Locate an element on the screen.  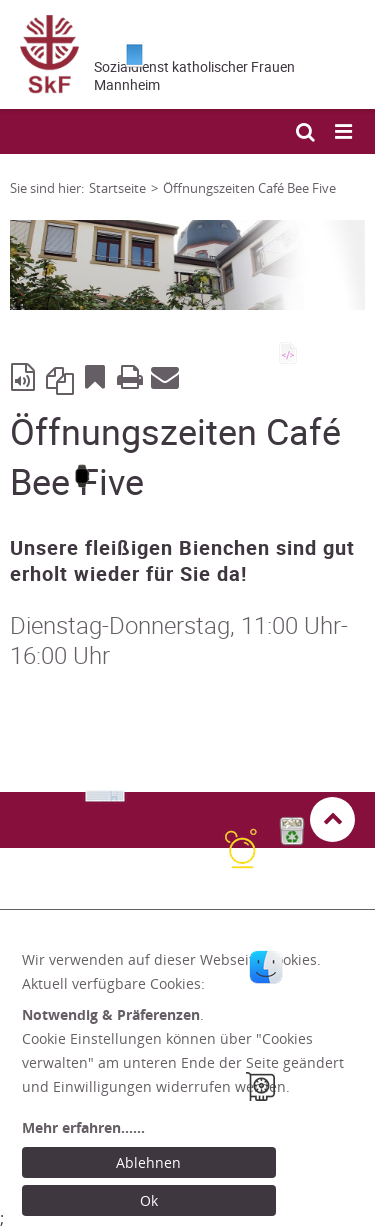
apple watch device icon is located at coordinates (82, 476).